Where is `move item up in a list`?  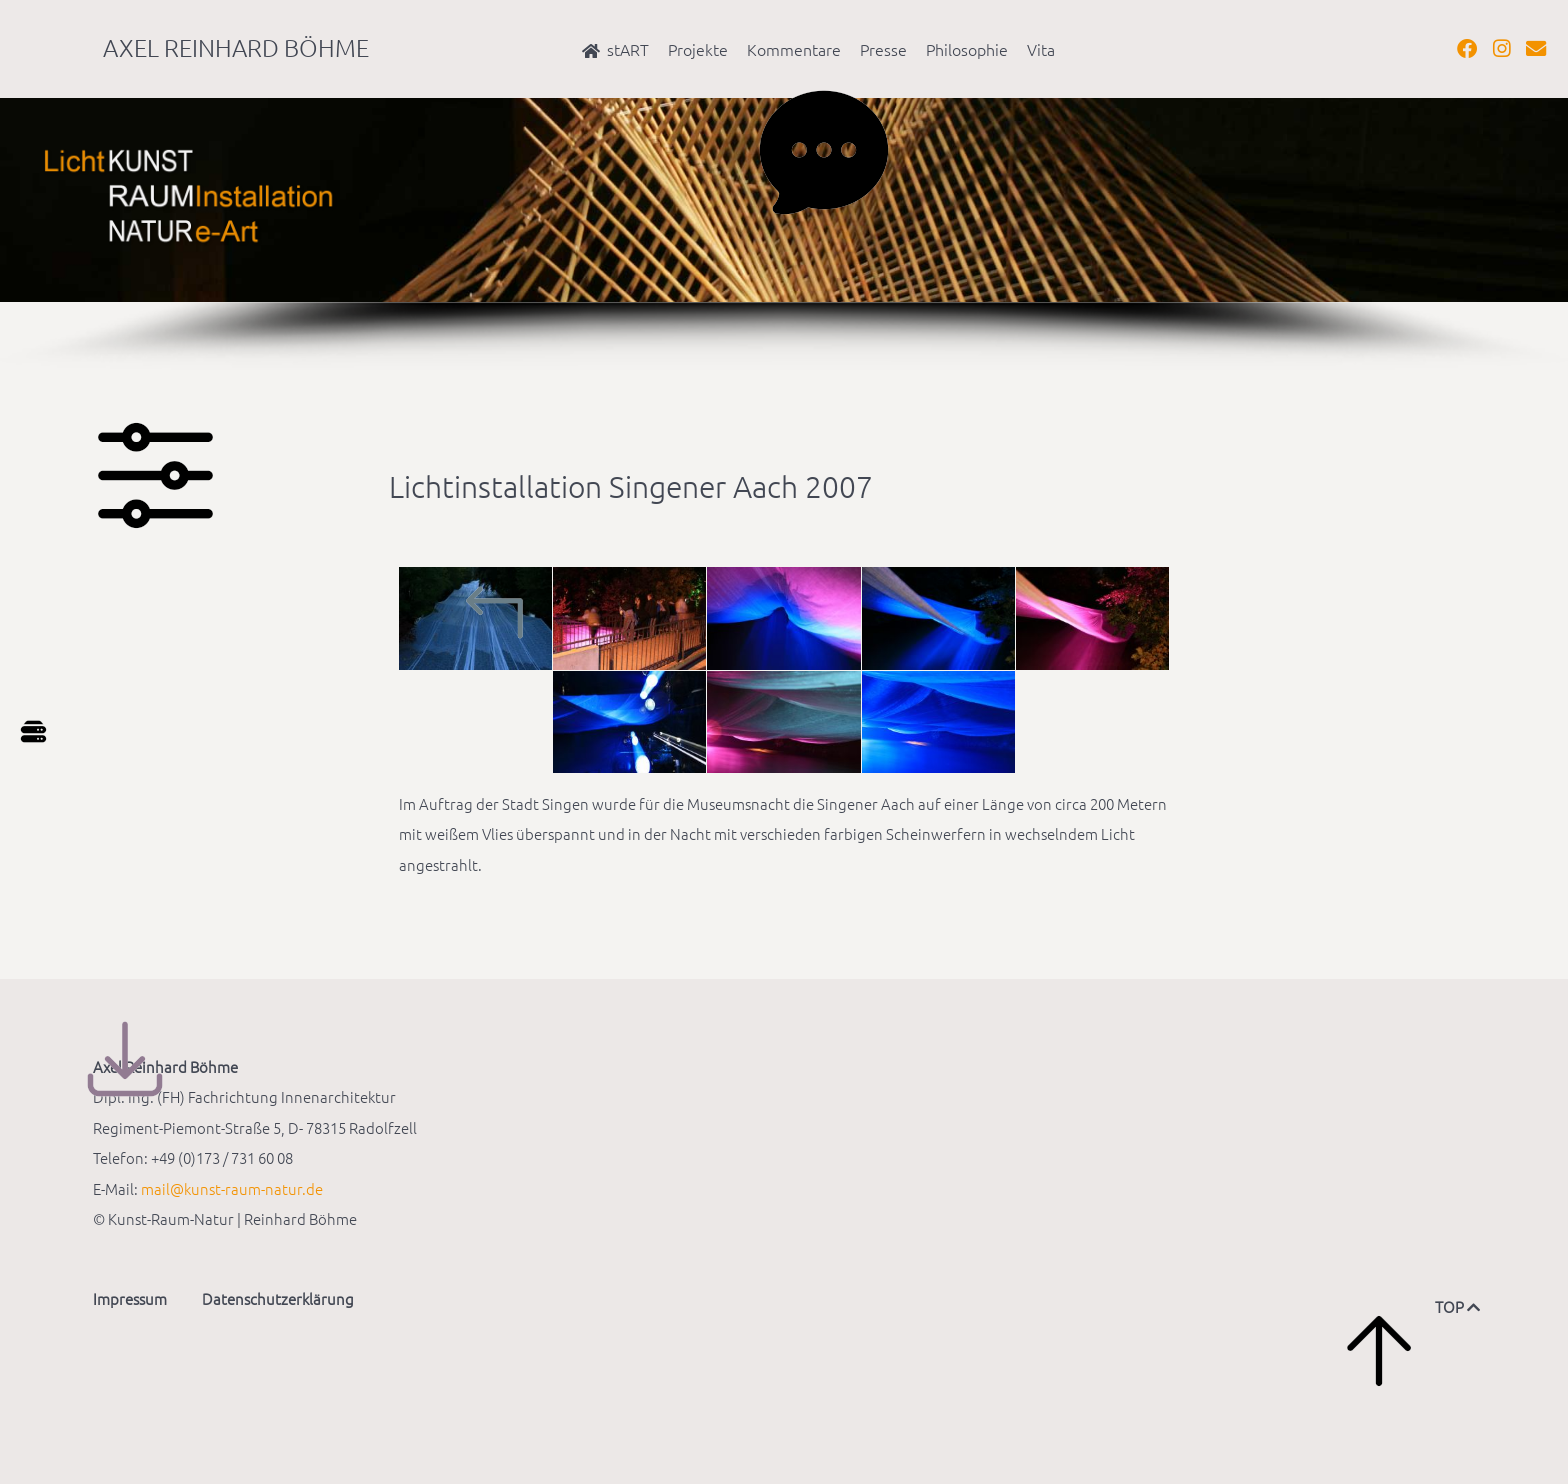
move item up in a list is located at coordinates (1379, 1351).